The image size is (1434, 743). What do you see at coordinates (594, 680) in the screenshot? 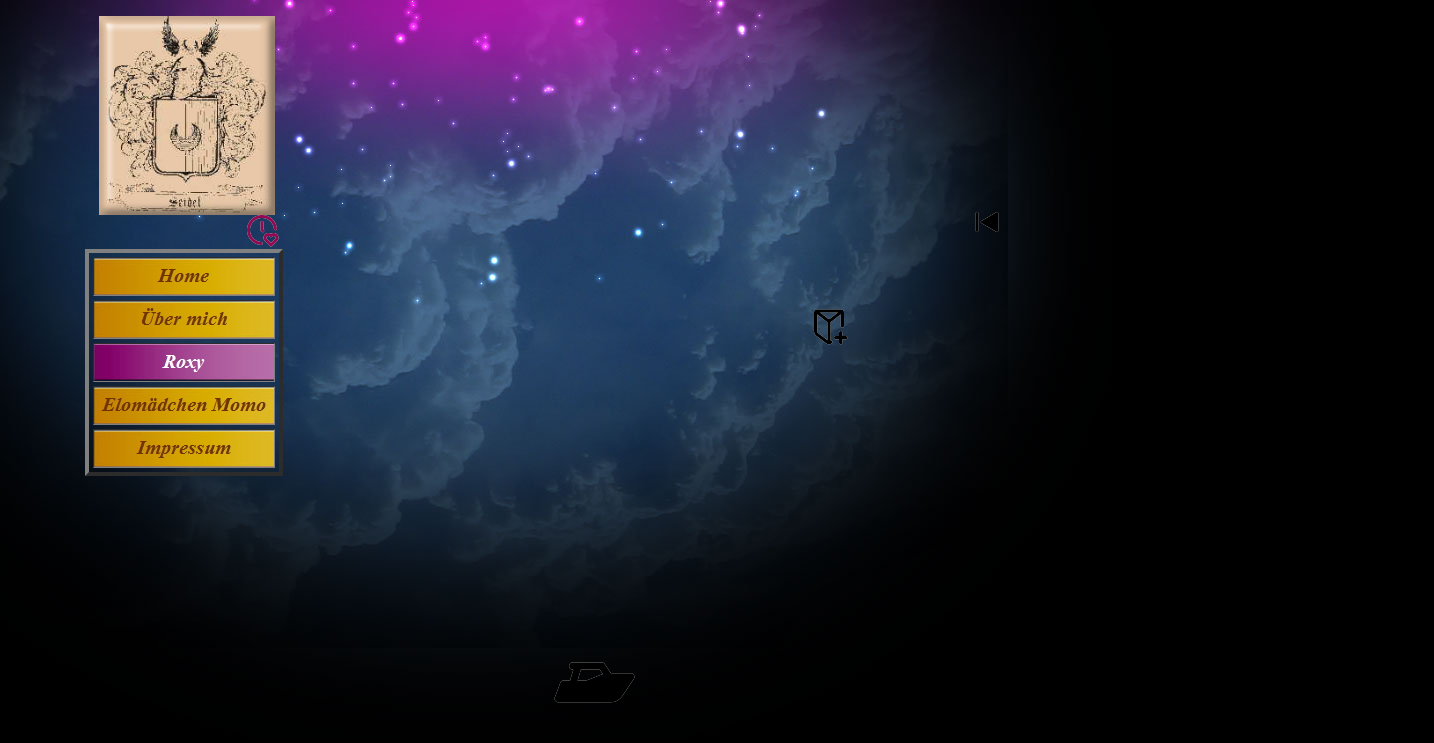
I see `access boat rental or marina services` at bounding box center [594, 680].